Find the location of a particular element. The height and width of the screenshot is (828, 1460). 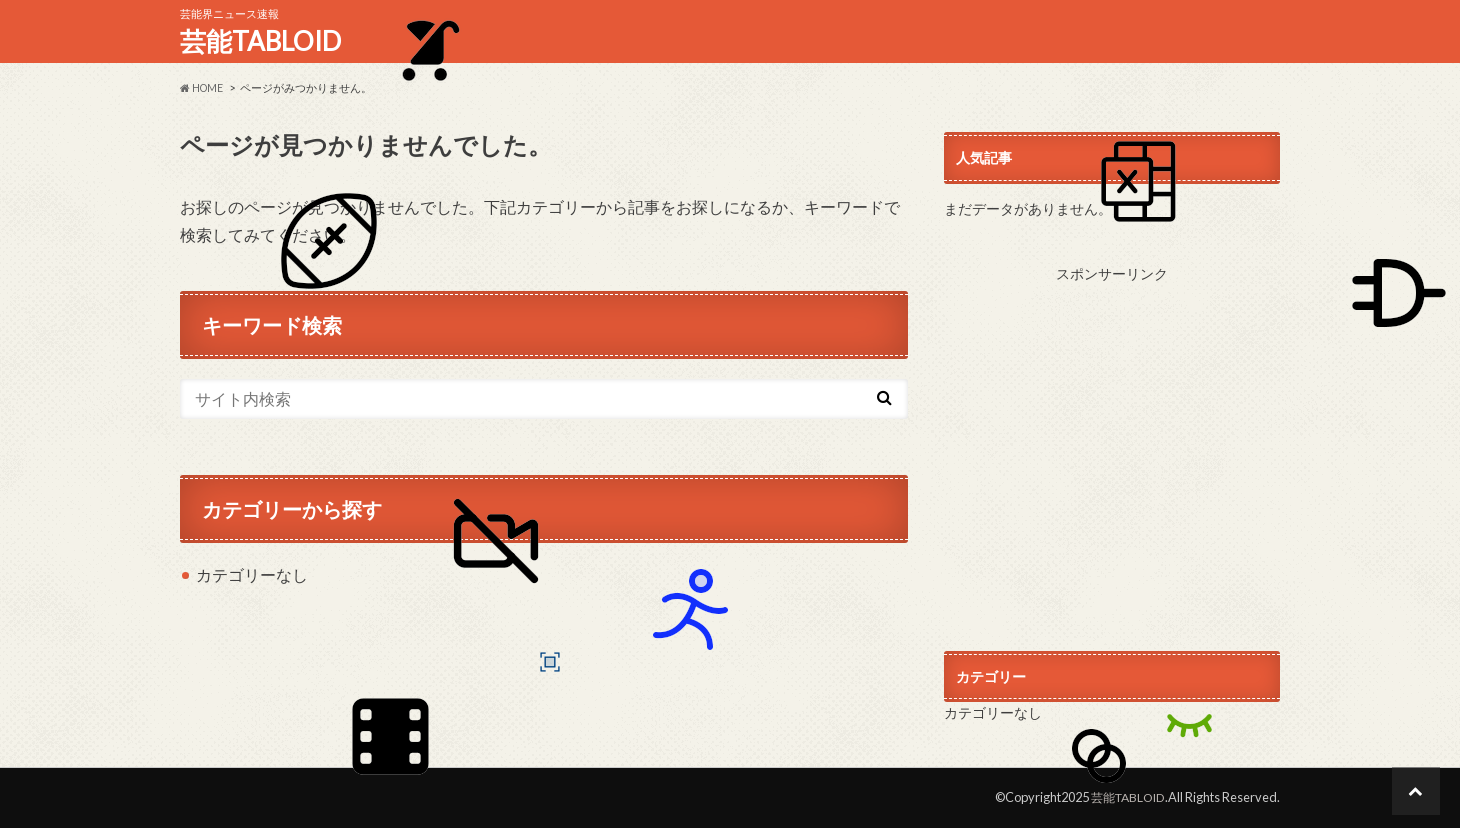

open Microsoft Excel is located at coordinates (1141, 181).